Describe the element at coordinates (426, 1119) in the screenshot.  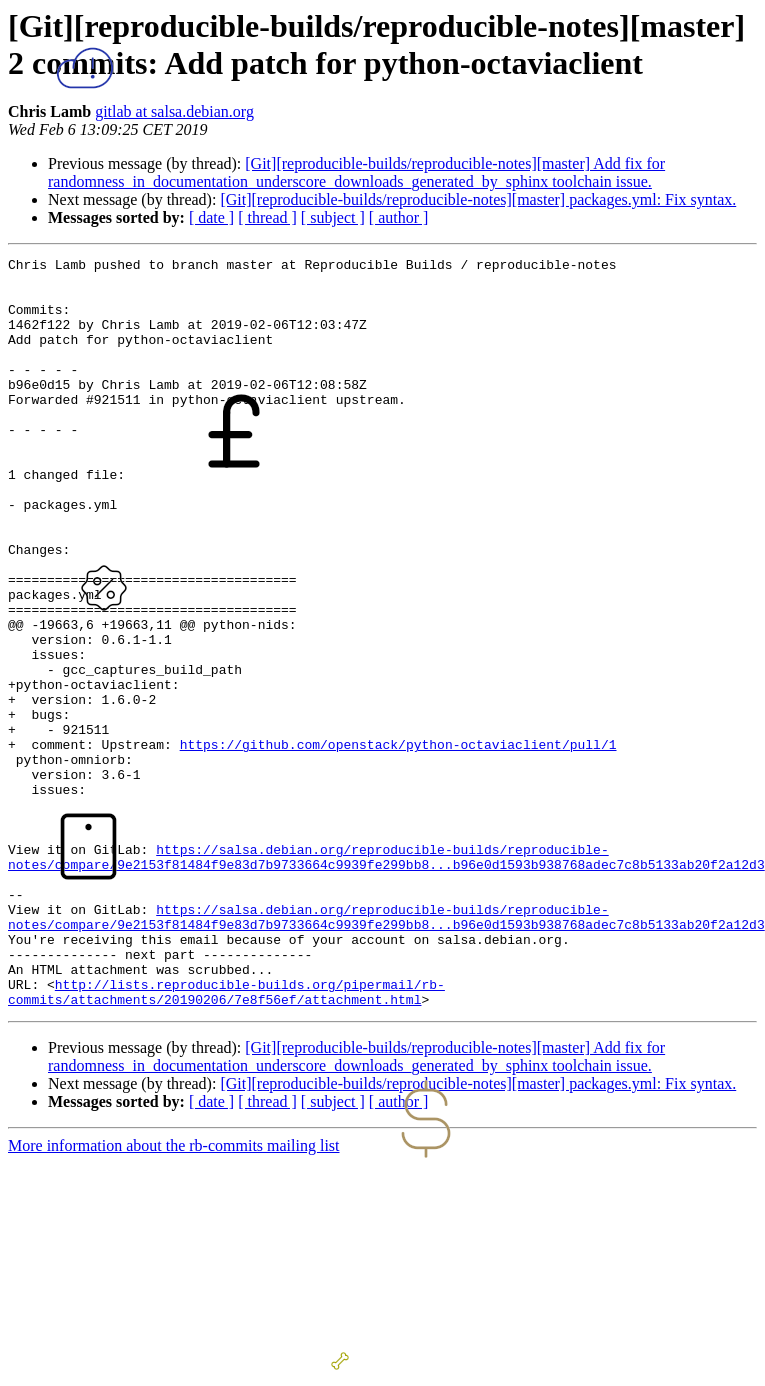
I see `view account balance or financial information` at that location.